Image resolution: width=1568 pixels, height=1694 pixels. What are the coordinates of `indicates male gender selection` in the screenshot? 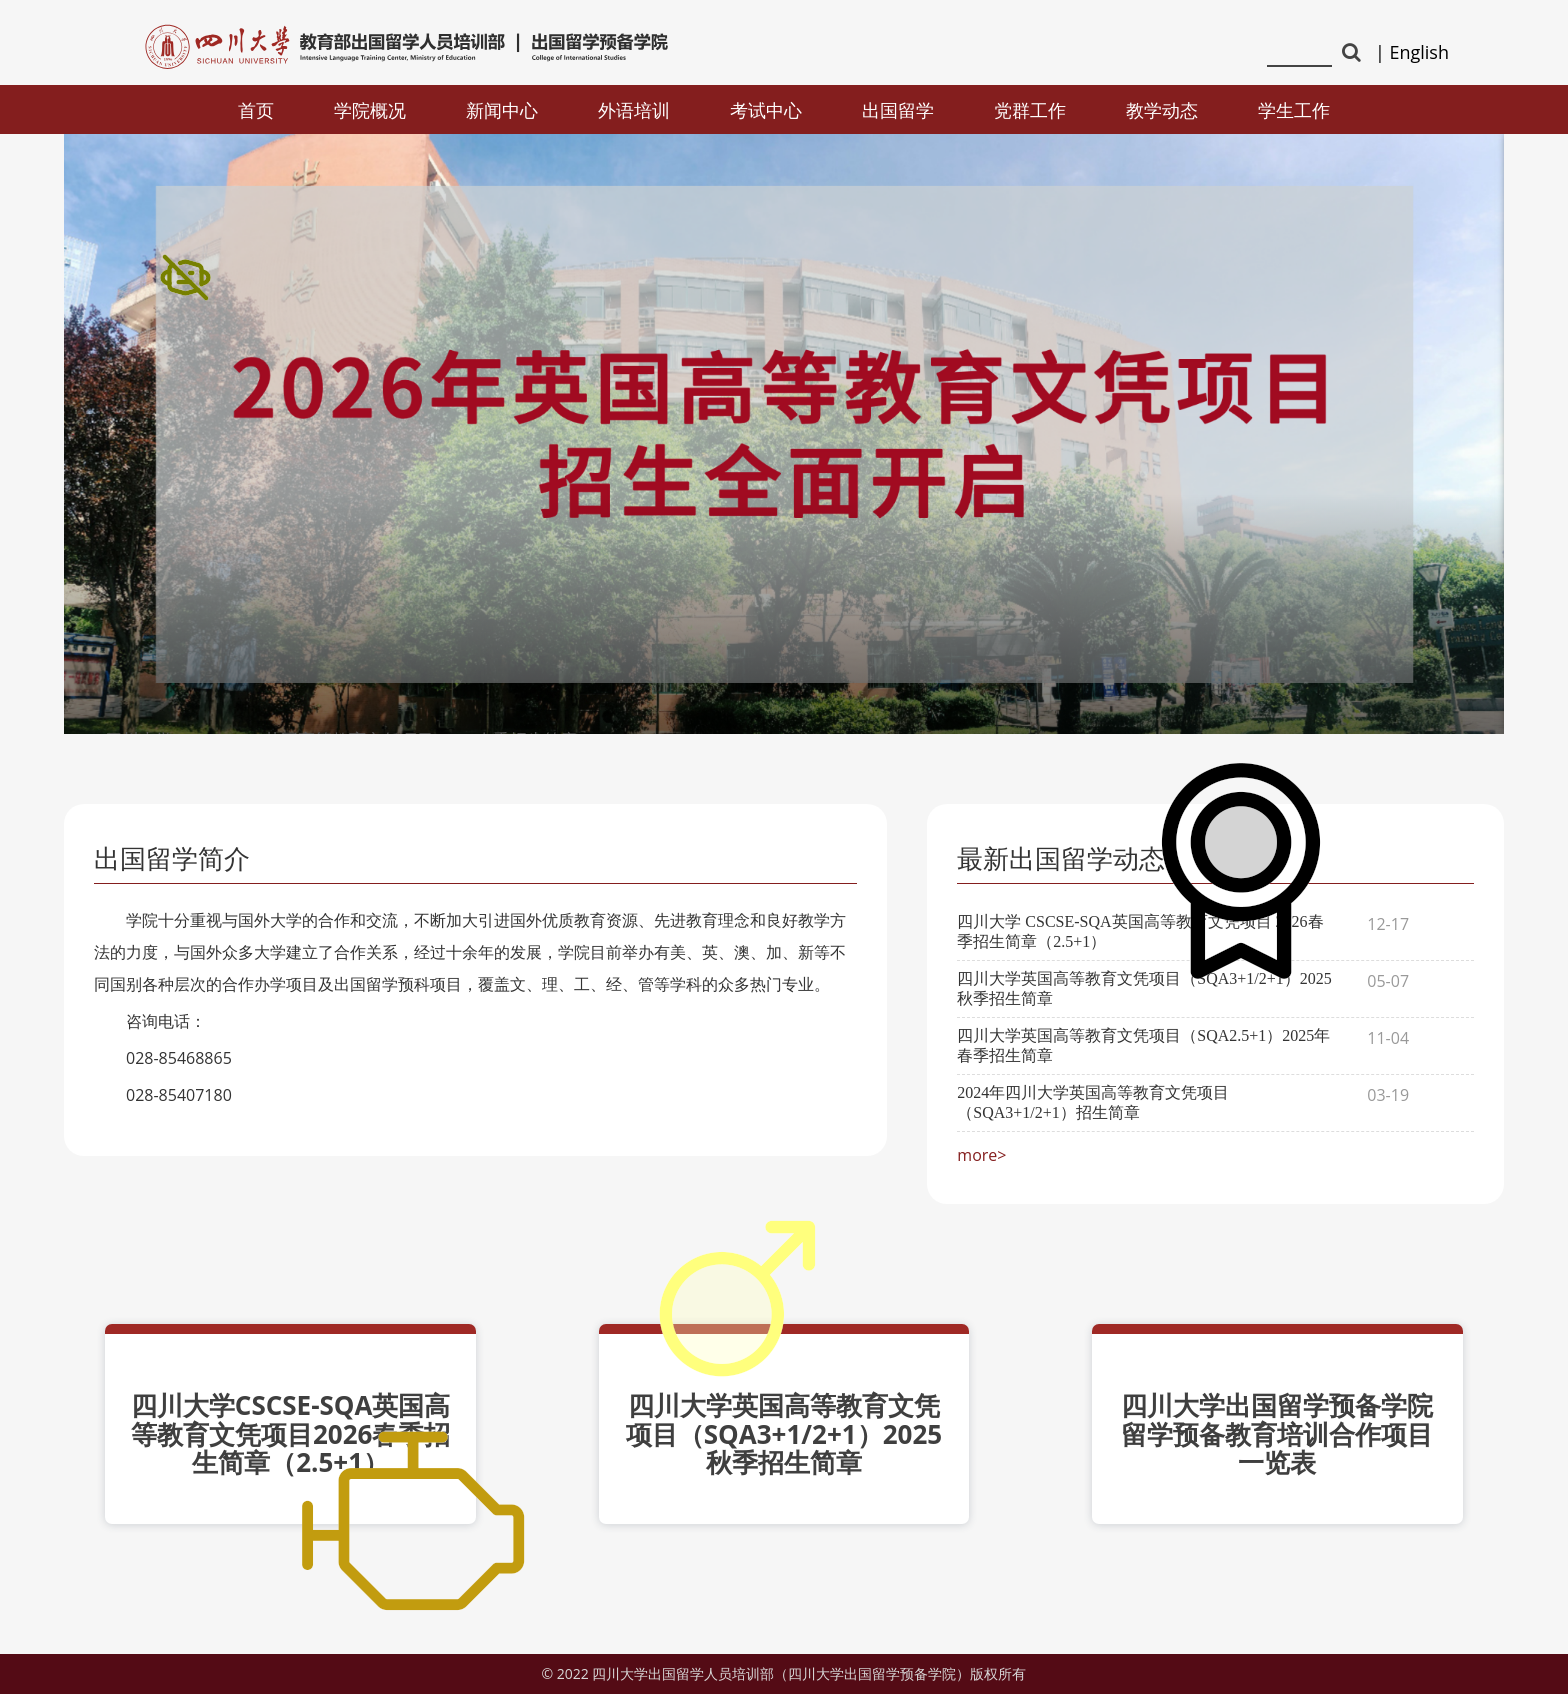 It's located at (740, 1295).